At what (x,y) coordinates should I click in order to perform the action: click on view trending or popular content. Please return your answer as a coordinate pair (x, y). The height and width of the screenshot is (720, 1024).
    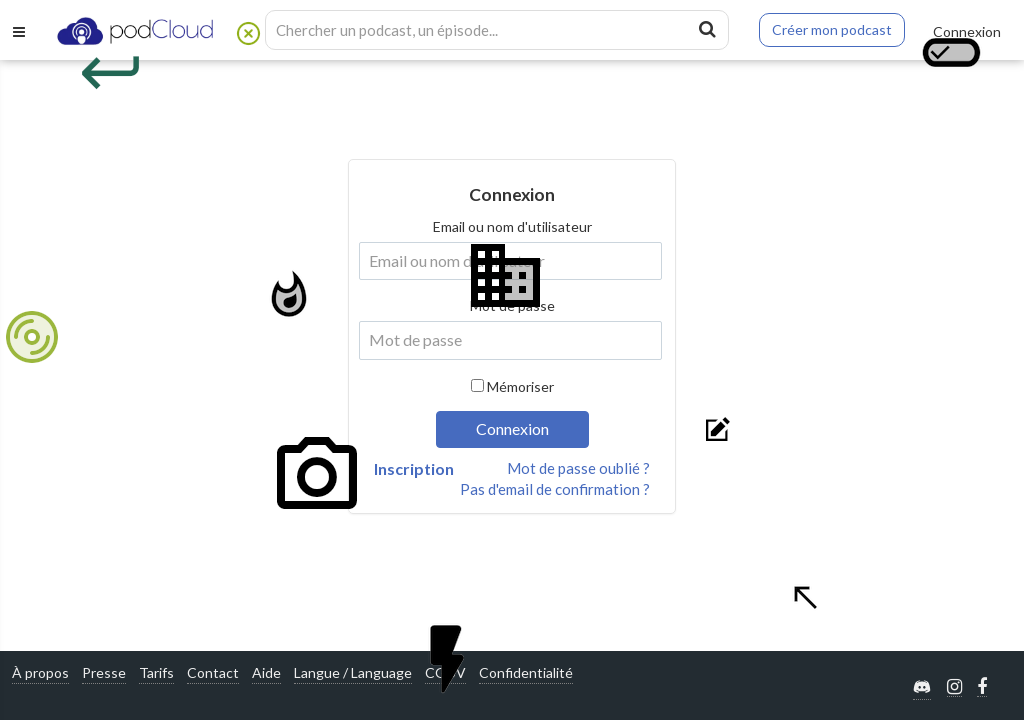
    Looking at the image, I should click on (289, 295).